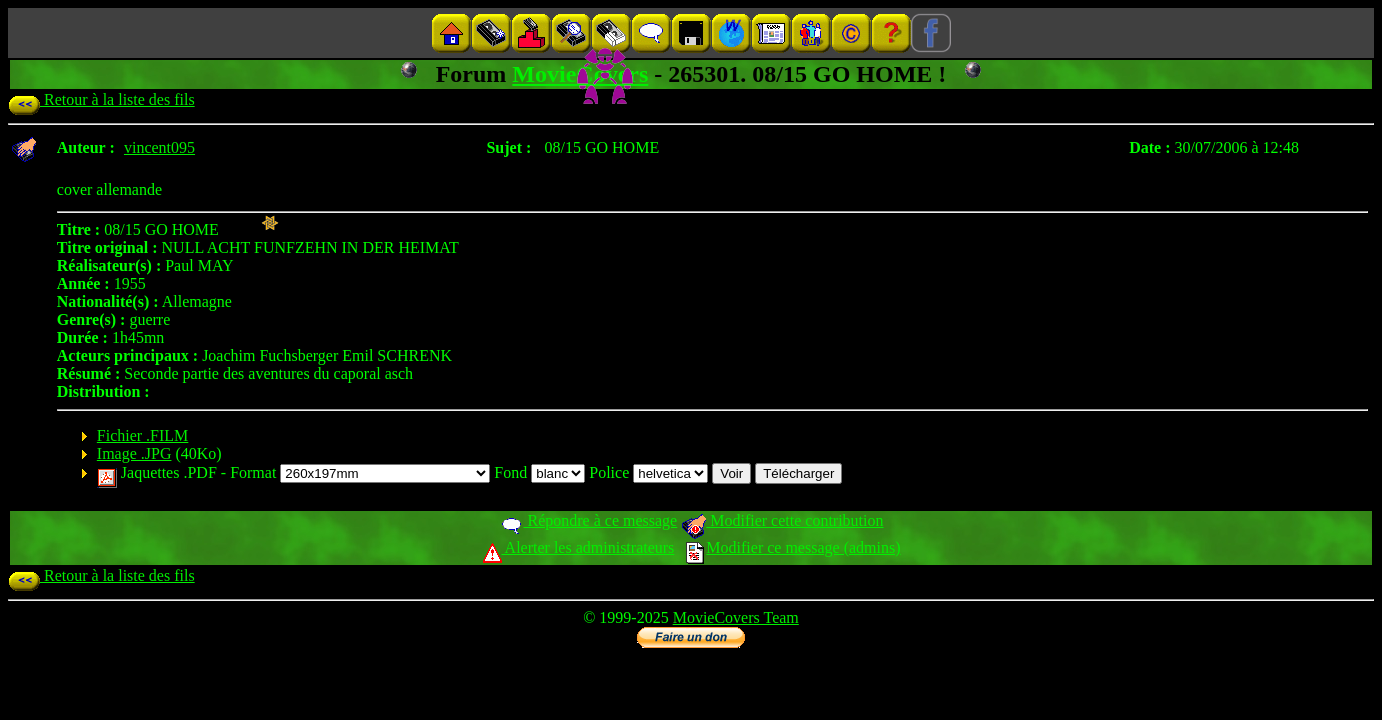  What do you see at coordinates (605, 76) in the screenshot?
I see `access robot or automaton character` at bounding box center [605, 76].